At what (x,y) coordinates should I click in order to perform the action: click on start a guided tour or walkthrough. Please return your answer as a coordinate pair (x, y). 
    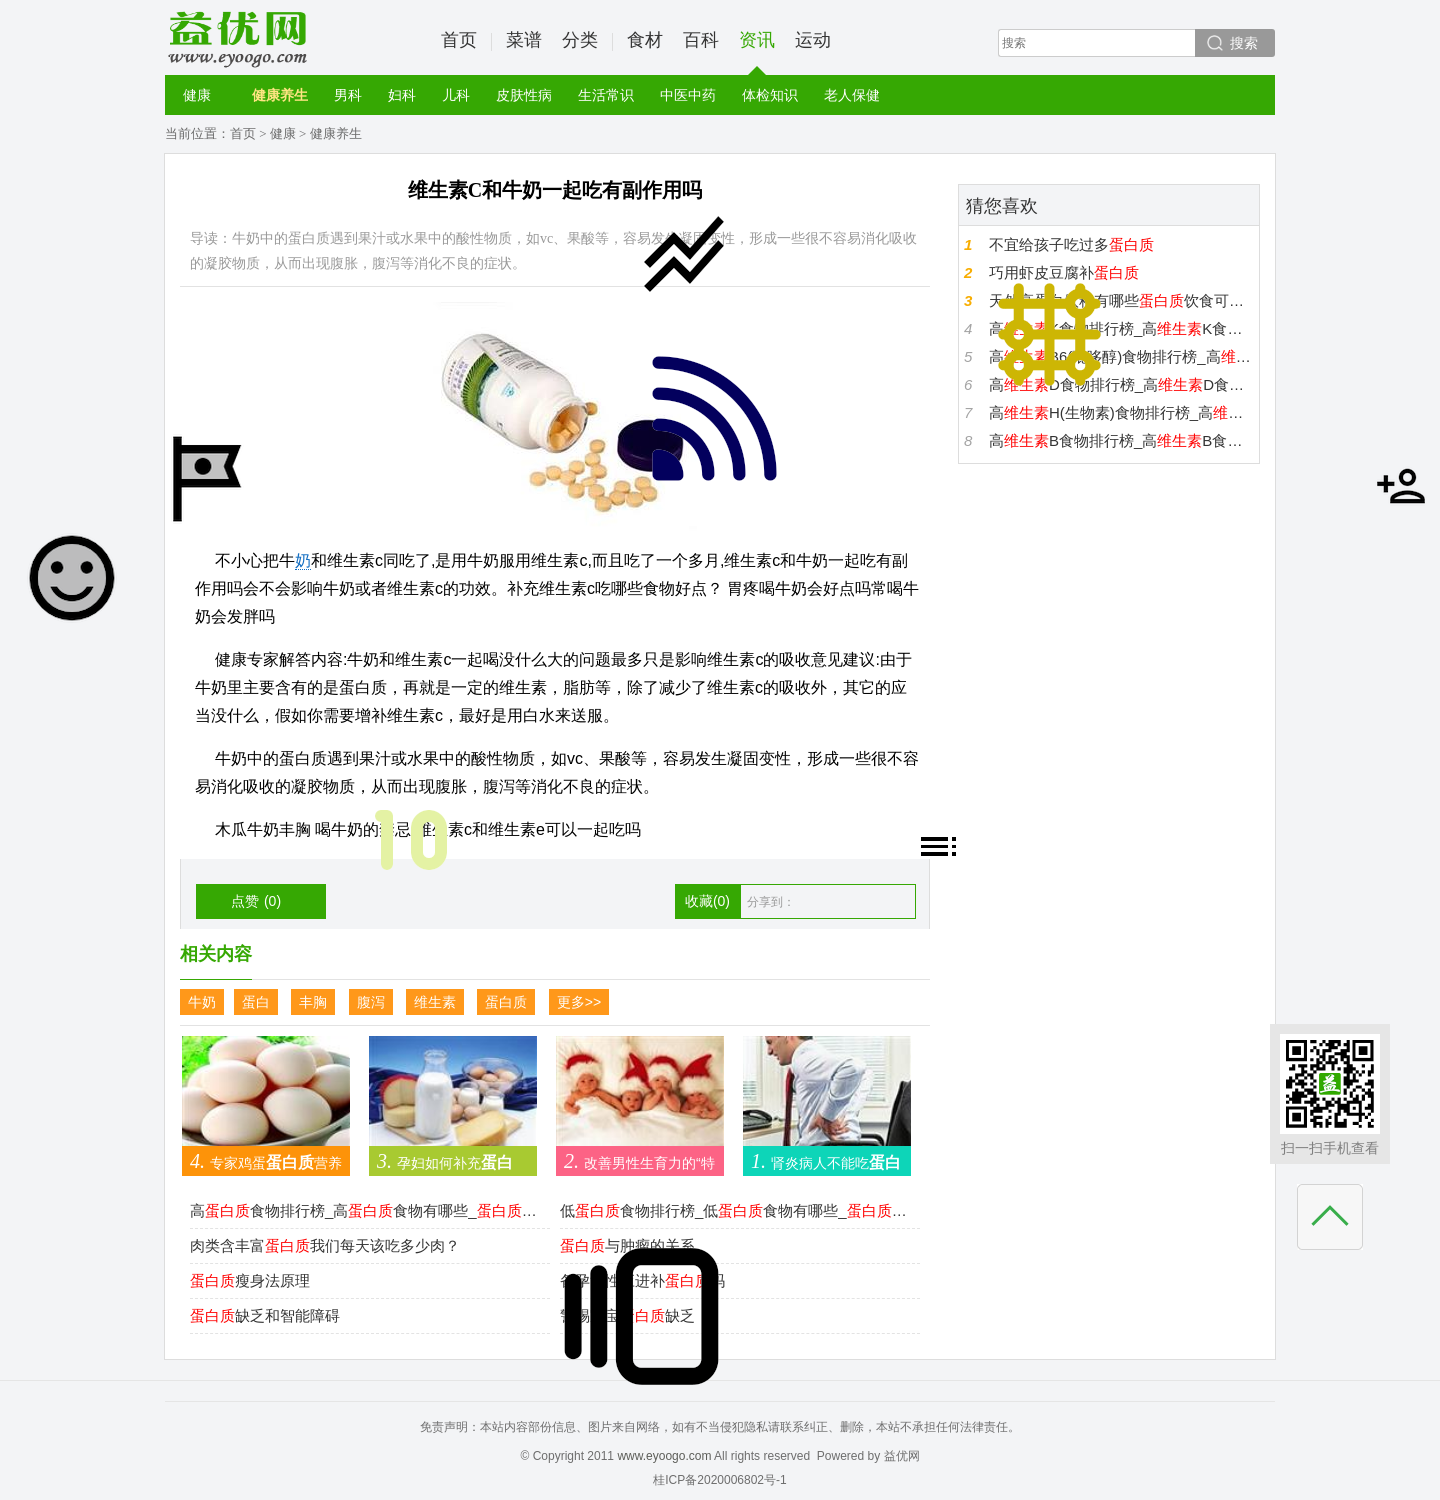
    Looking at the image, I should click on (203, 479).